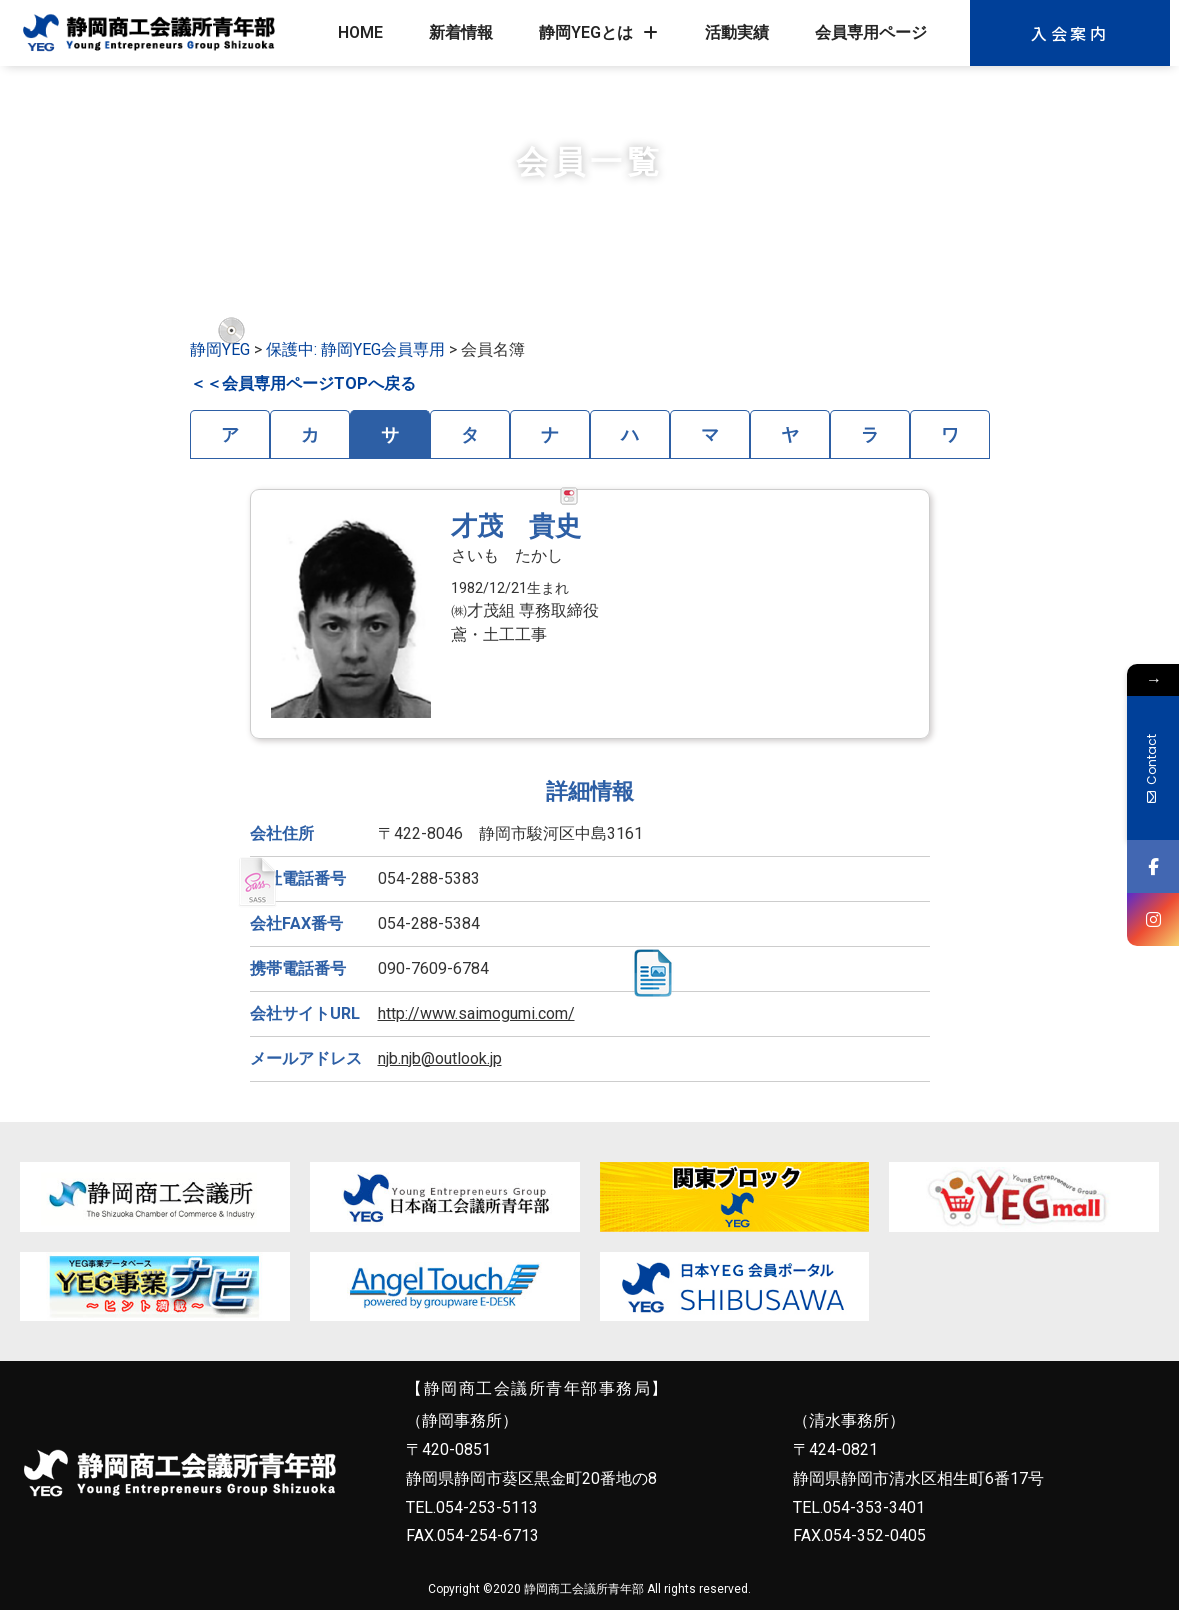 The image size is (1179, 1610). I want to click on open system tweaks or settings app, so click(569, 496).